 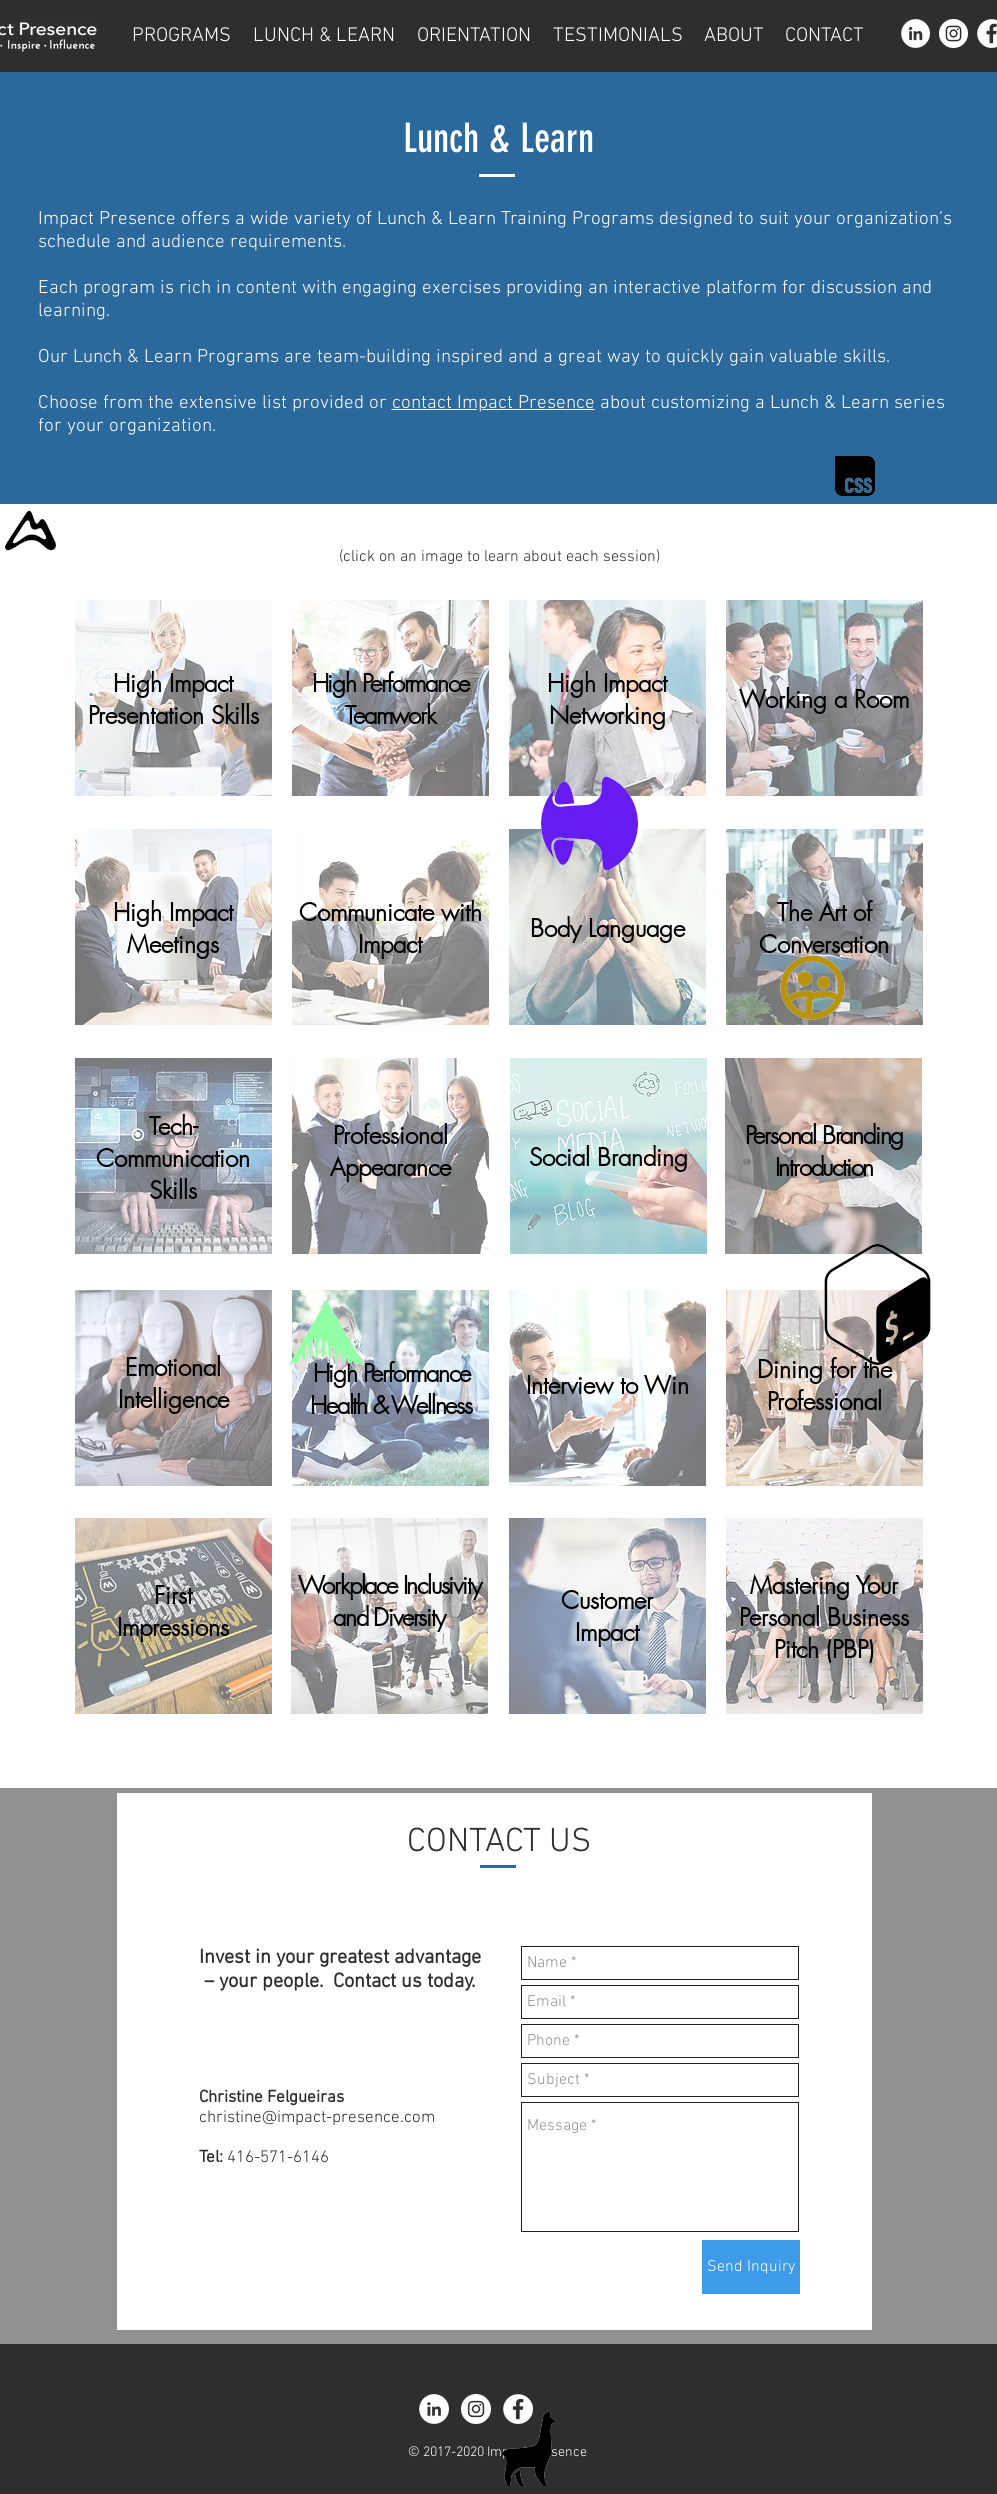 I want to click on open the AllTrails app, so click(x=30, y=530).